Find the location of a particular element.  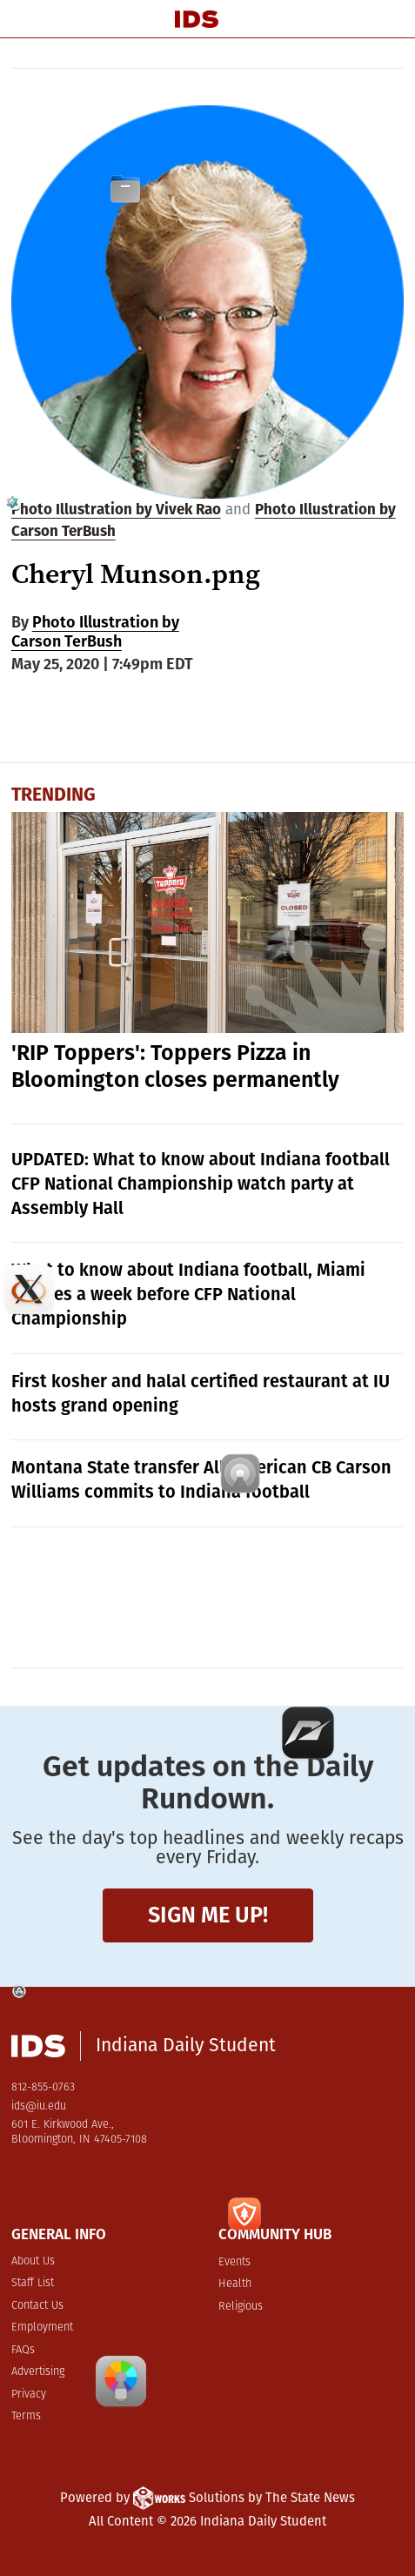

open jacobdev application is located at coordinates (12, 502).